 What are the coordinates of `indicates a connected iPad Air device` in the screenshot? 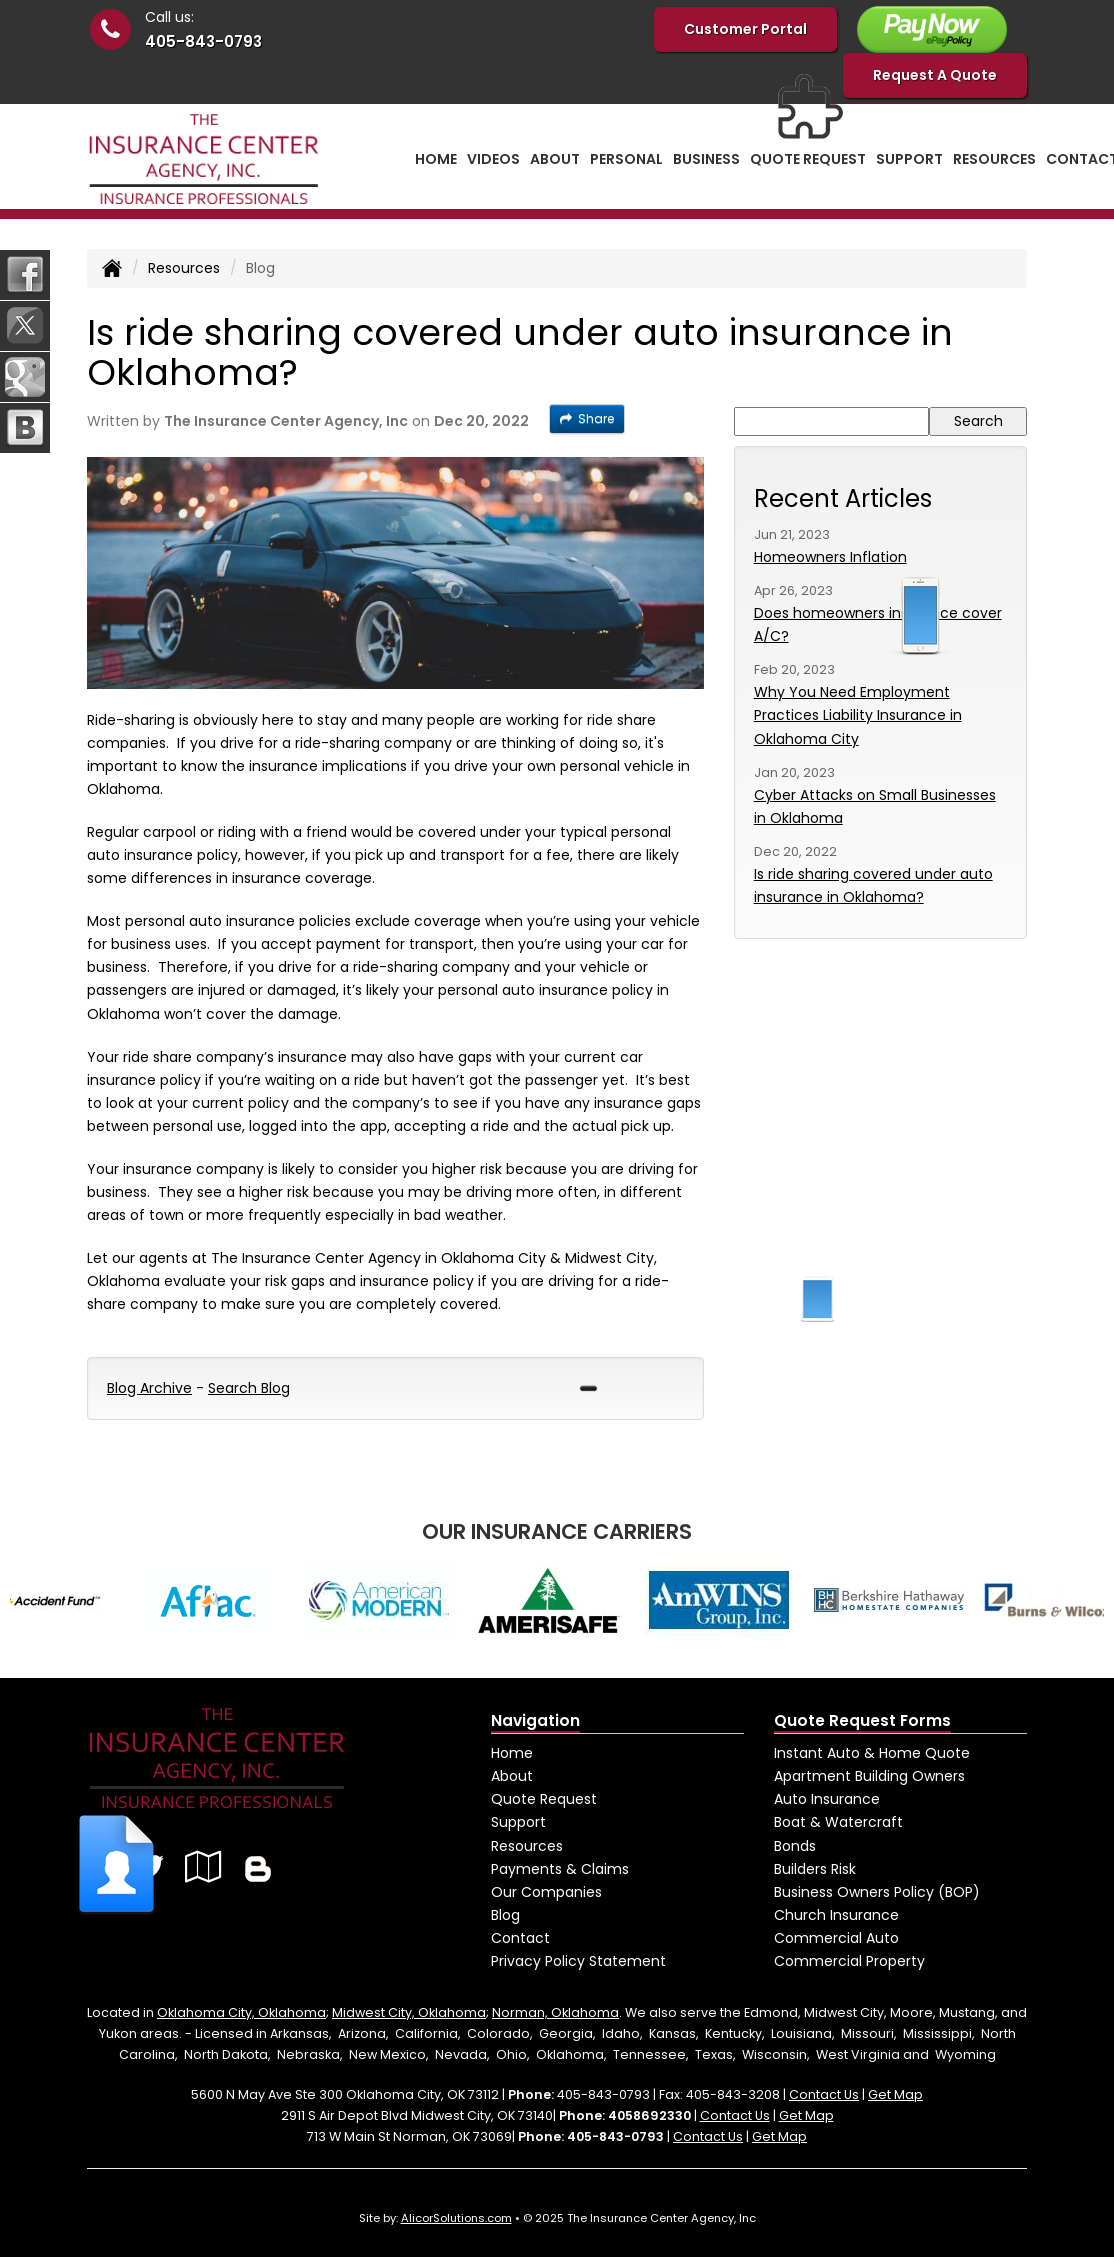 It's located at (817, 1299).